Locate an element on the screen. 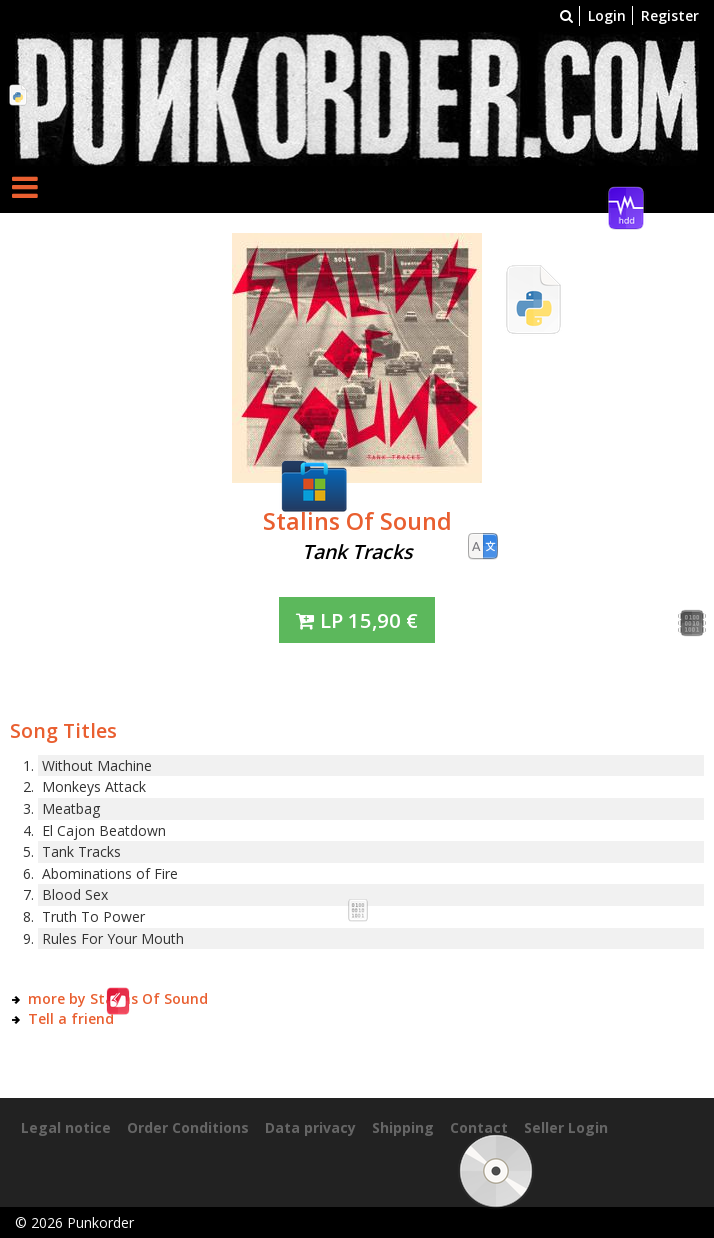 This screenshot has width=714, height=1238. a python 3 source code file is located at coordinates (533, 299).